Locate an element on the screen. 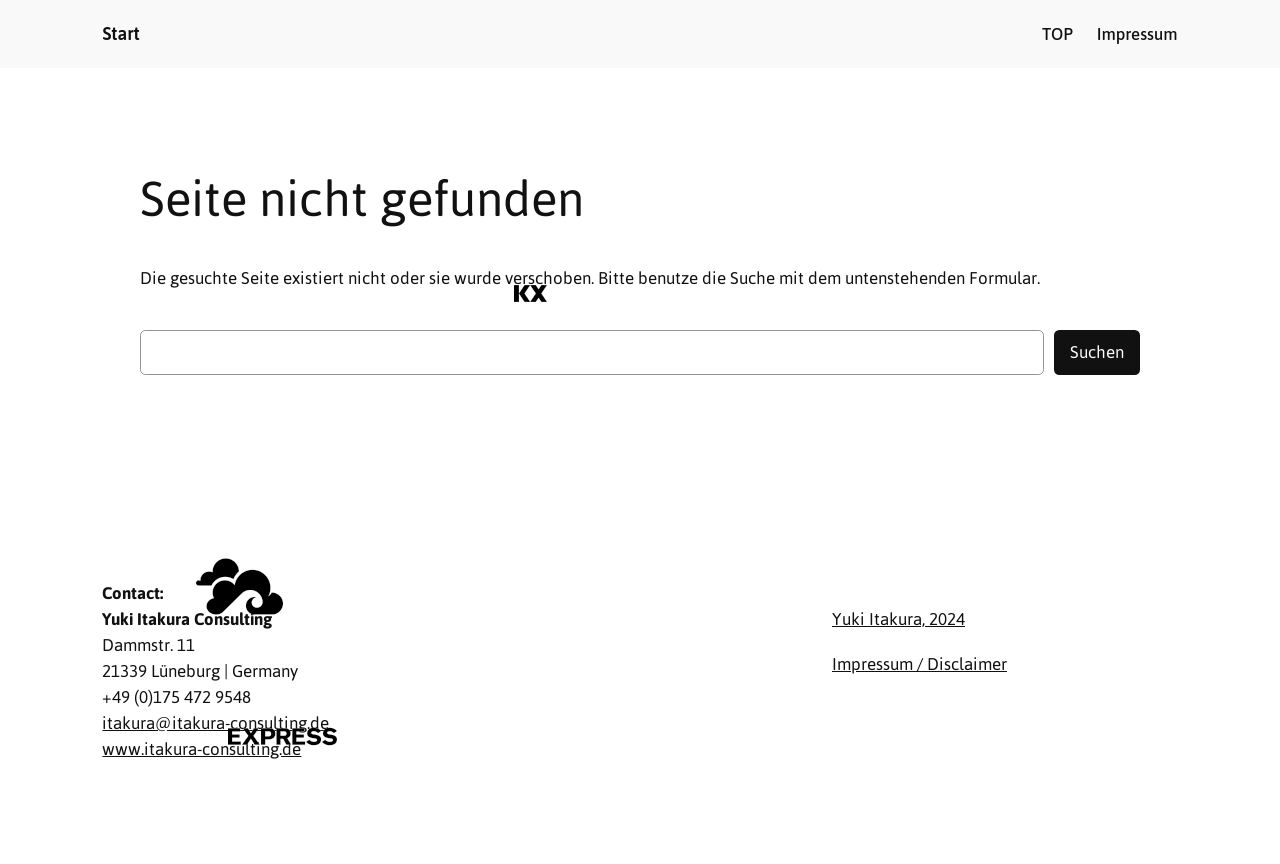 Image resolution: width=1280 pixels, height=864 pixels. open seafile cloud storage app is located at coordinates (239, 586).